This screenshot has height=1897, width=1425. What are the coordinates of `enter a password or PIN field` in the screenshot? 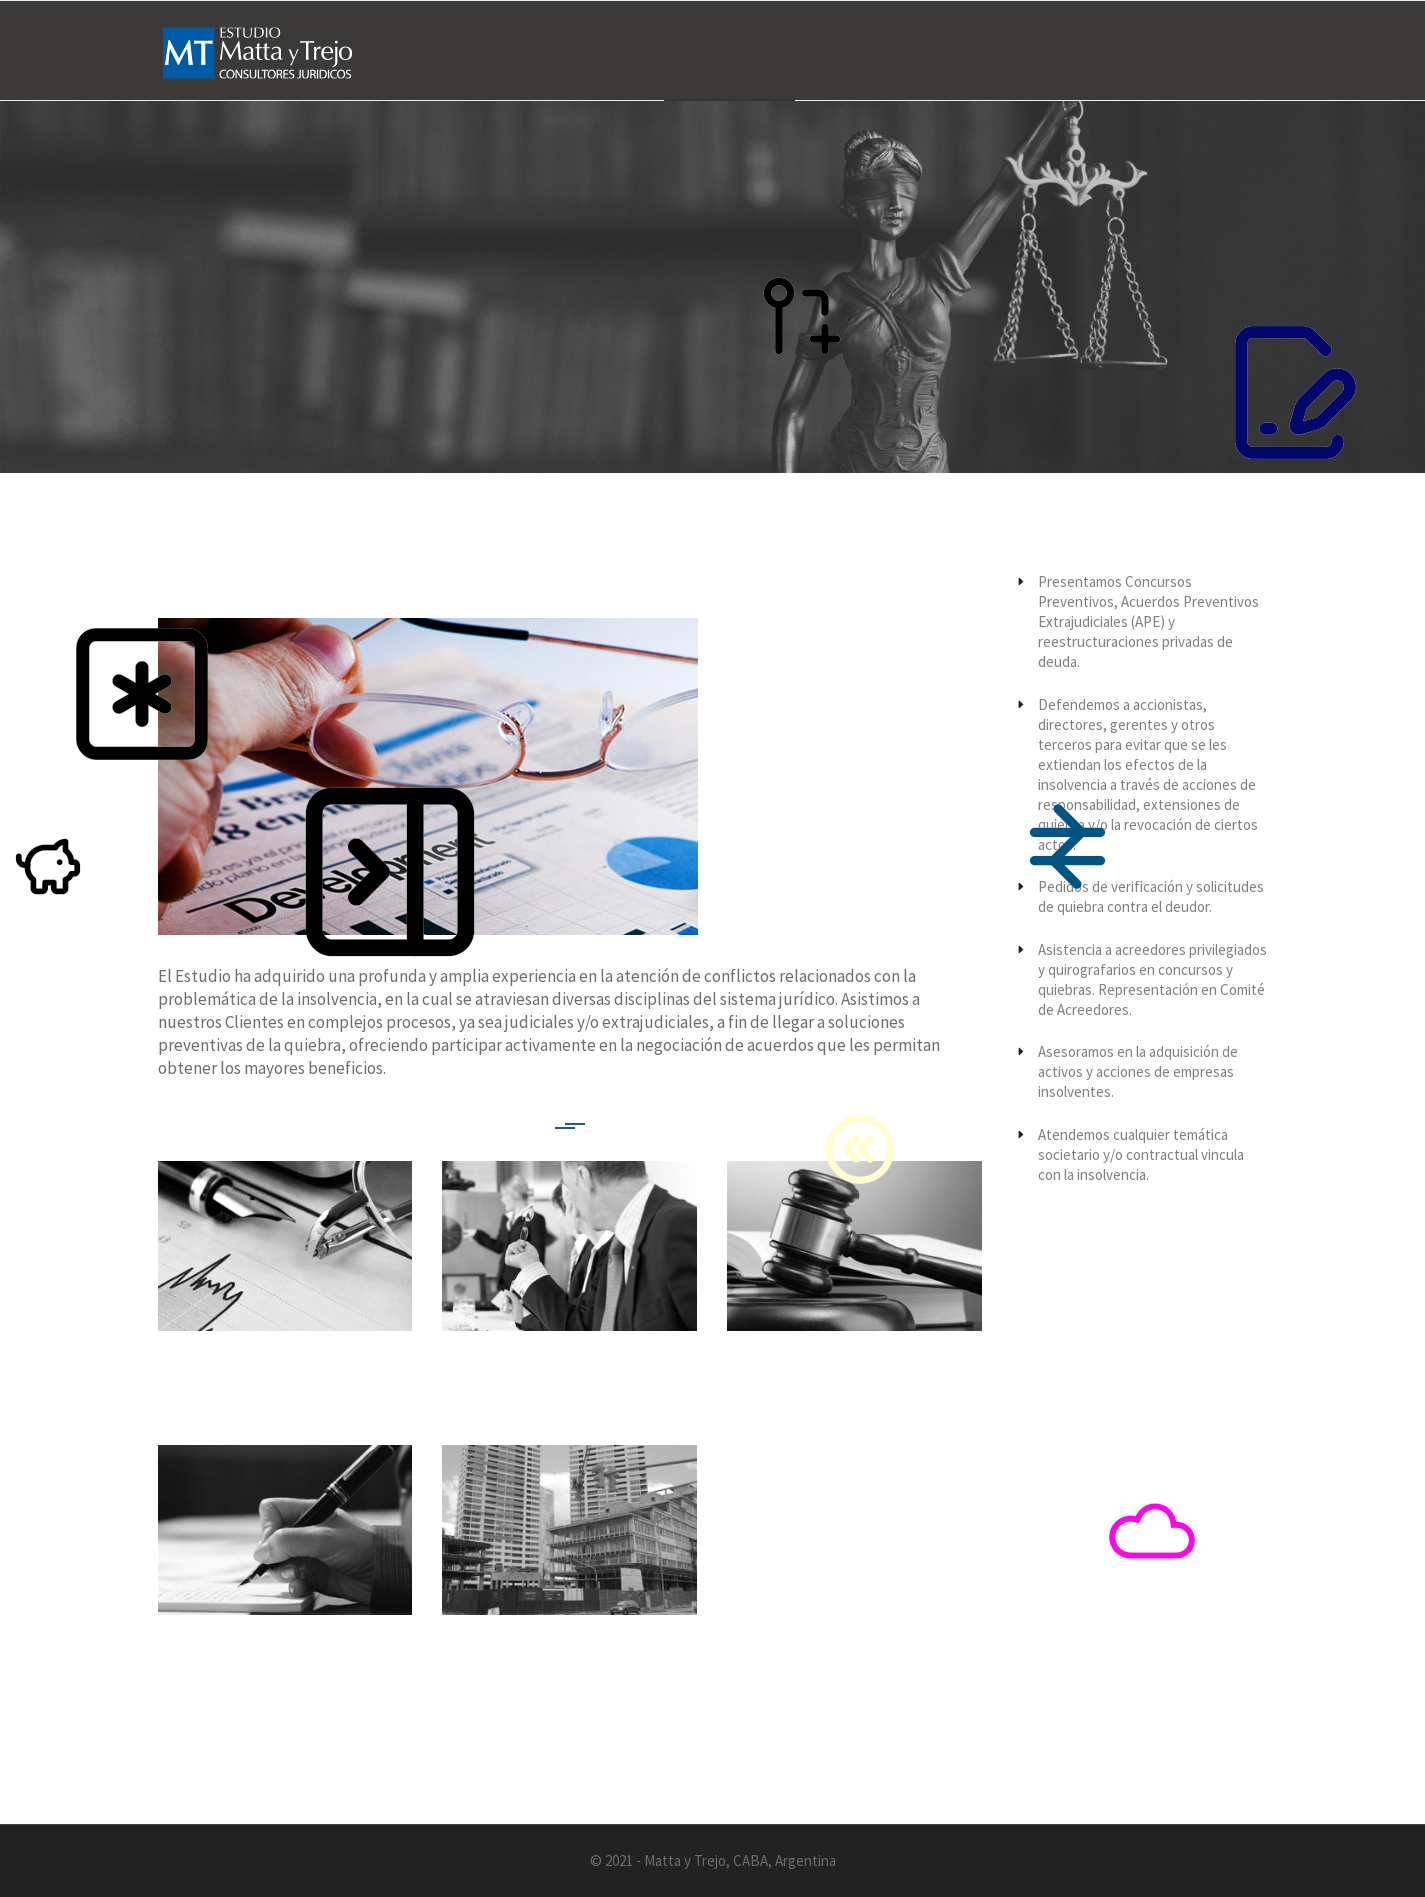 It's located at (142, 694).